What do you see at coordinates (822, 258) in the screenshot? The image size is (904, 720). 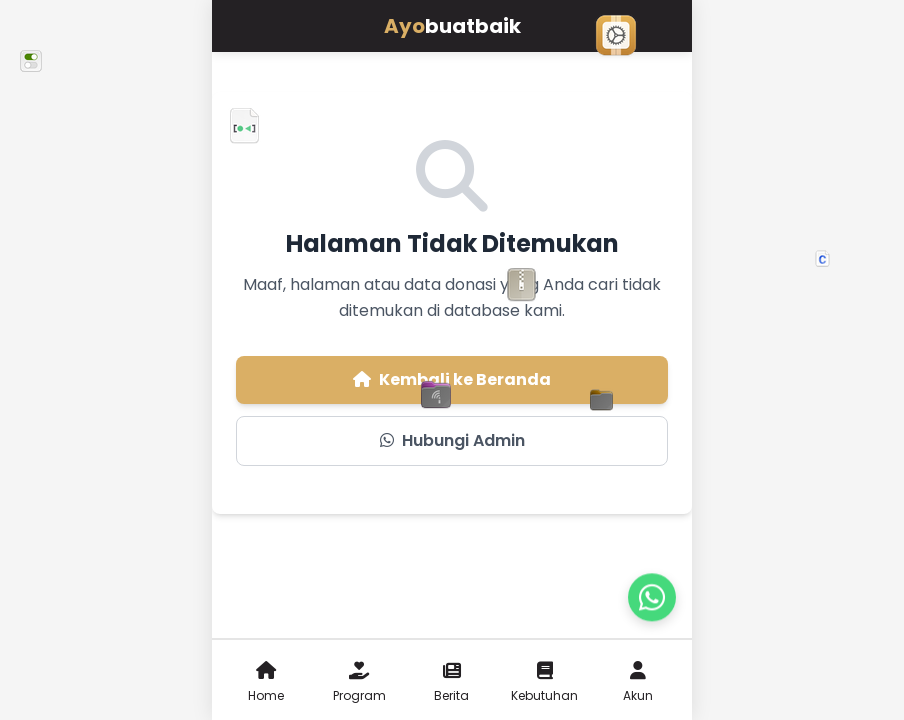 I see `a C programming language source file` at bounding box center [822, 258].